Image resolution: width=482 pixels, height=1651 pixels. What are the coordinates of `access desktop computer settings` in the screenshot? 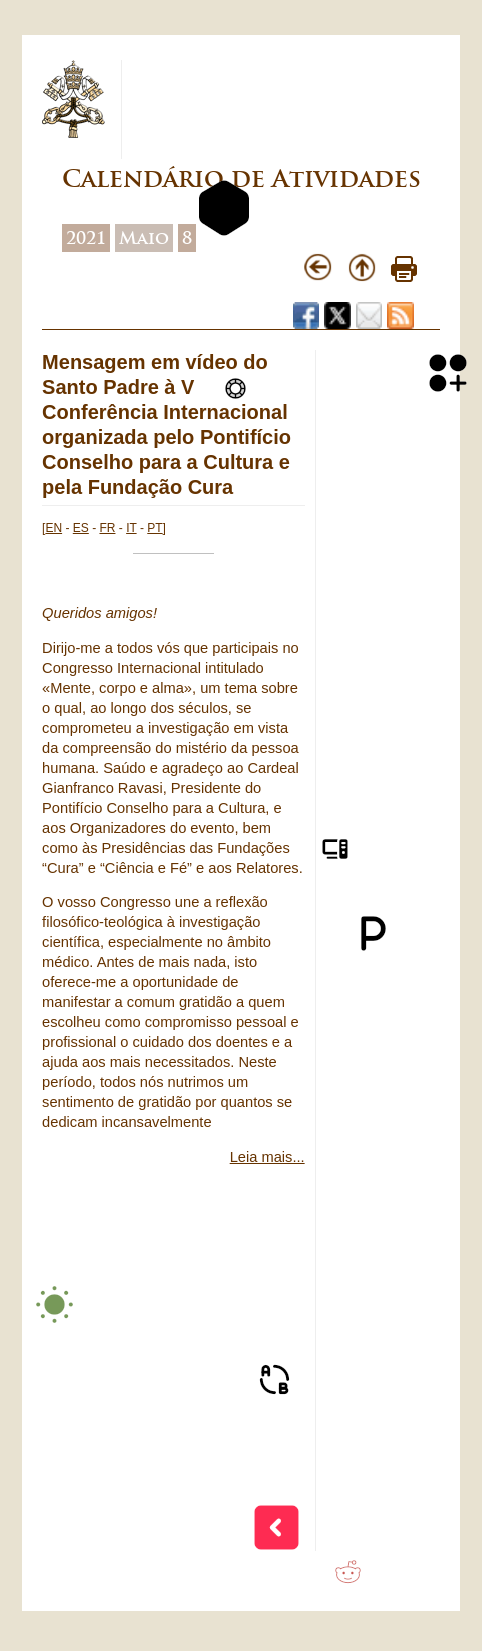 It's located at (335, 849).